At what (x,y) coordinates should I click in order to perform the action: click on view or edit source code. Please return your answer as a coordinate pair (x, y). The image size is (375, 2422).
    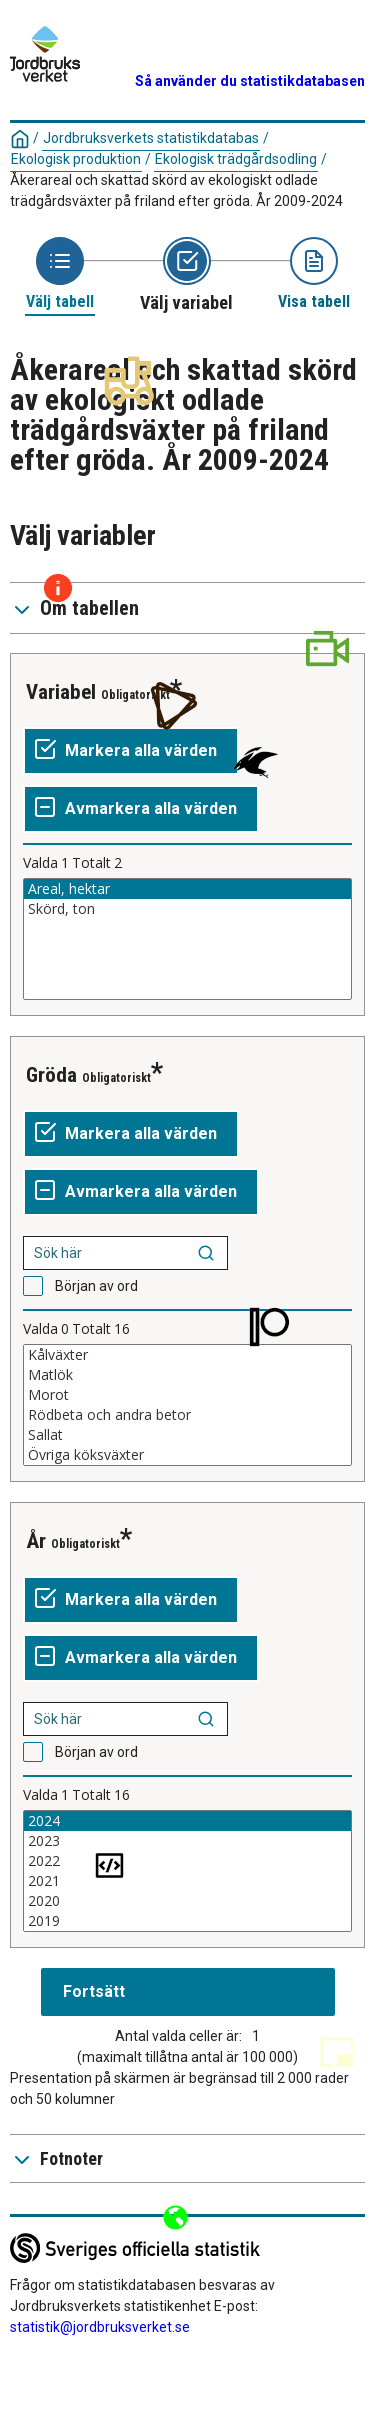
    Looking at the image, I should click on (109, 1865).